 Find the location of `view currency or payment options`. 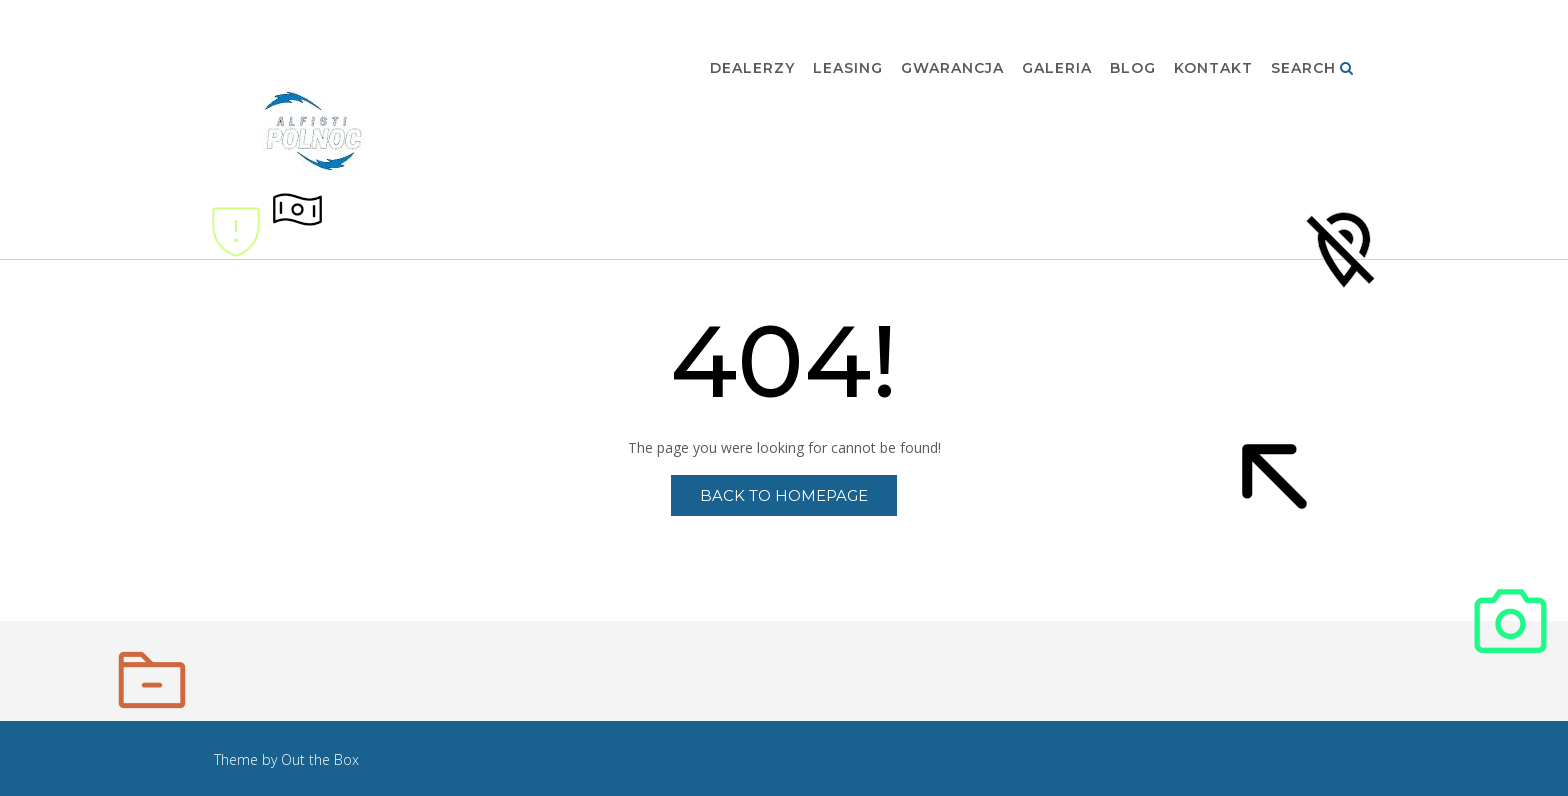

view currency or payment options is located at coordinates (297, 209).